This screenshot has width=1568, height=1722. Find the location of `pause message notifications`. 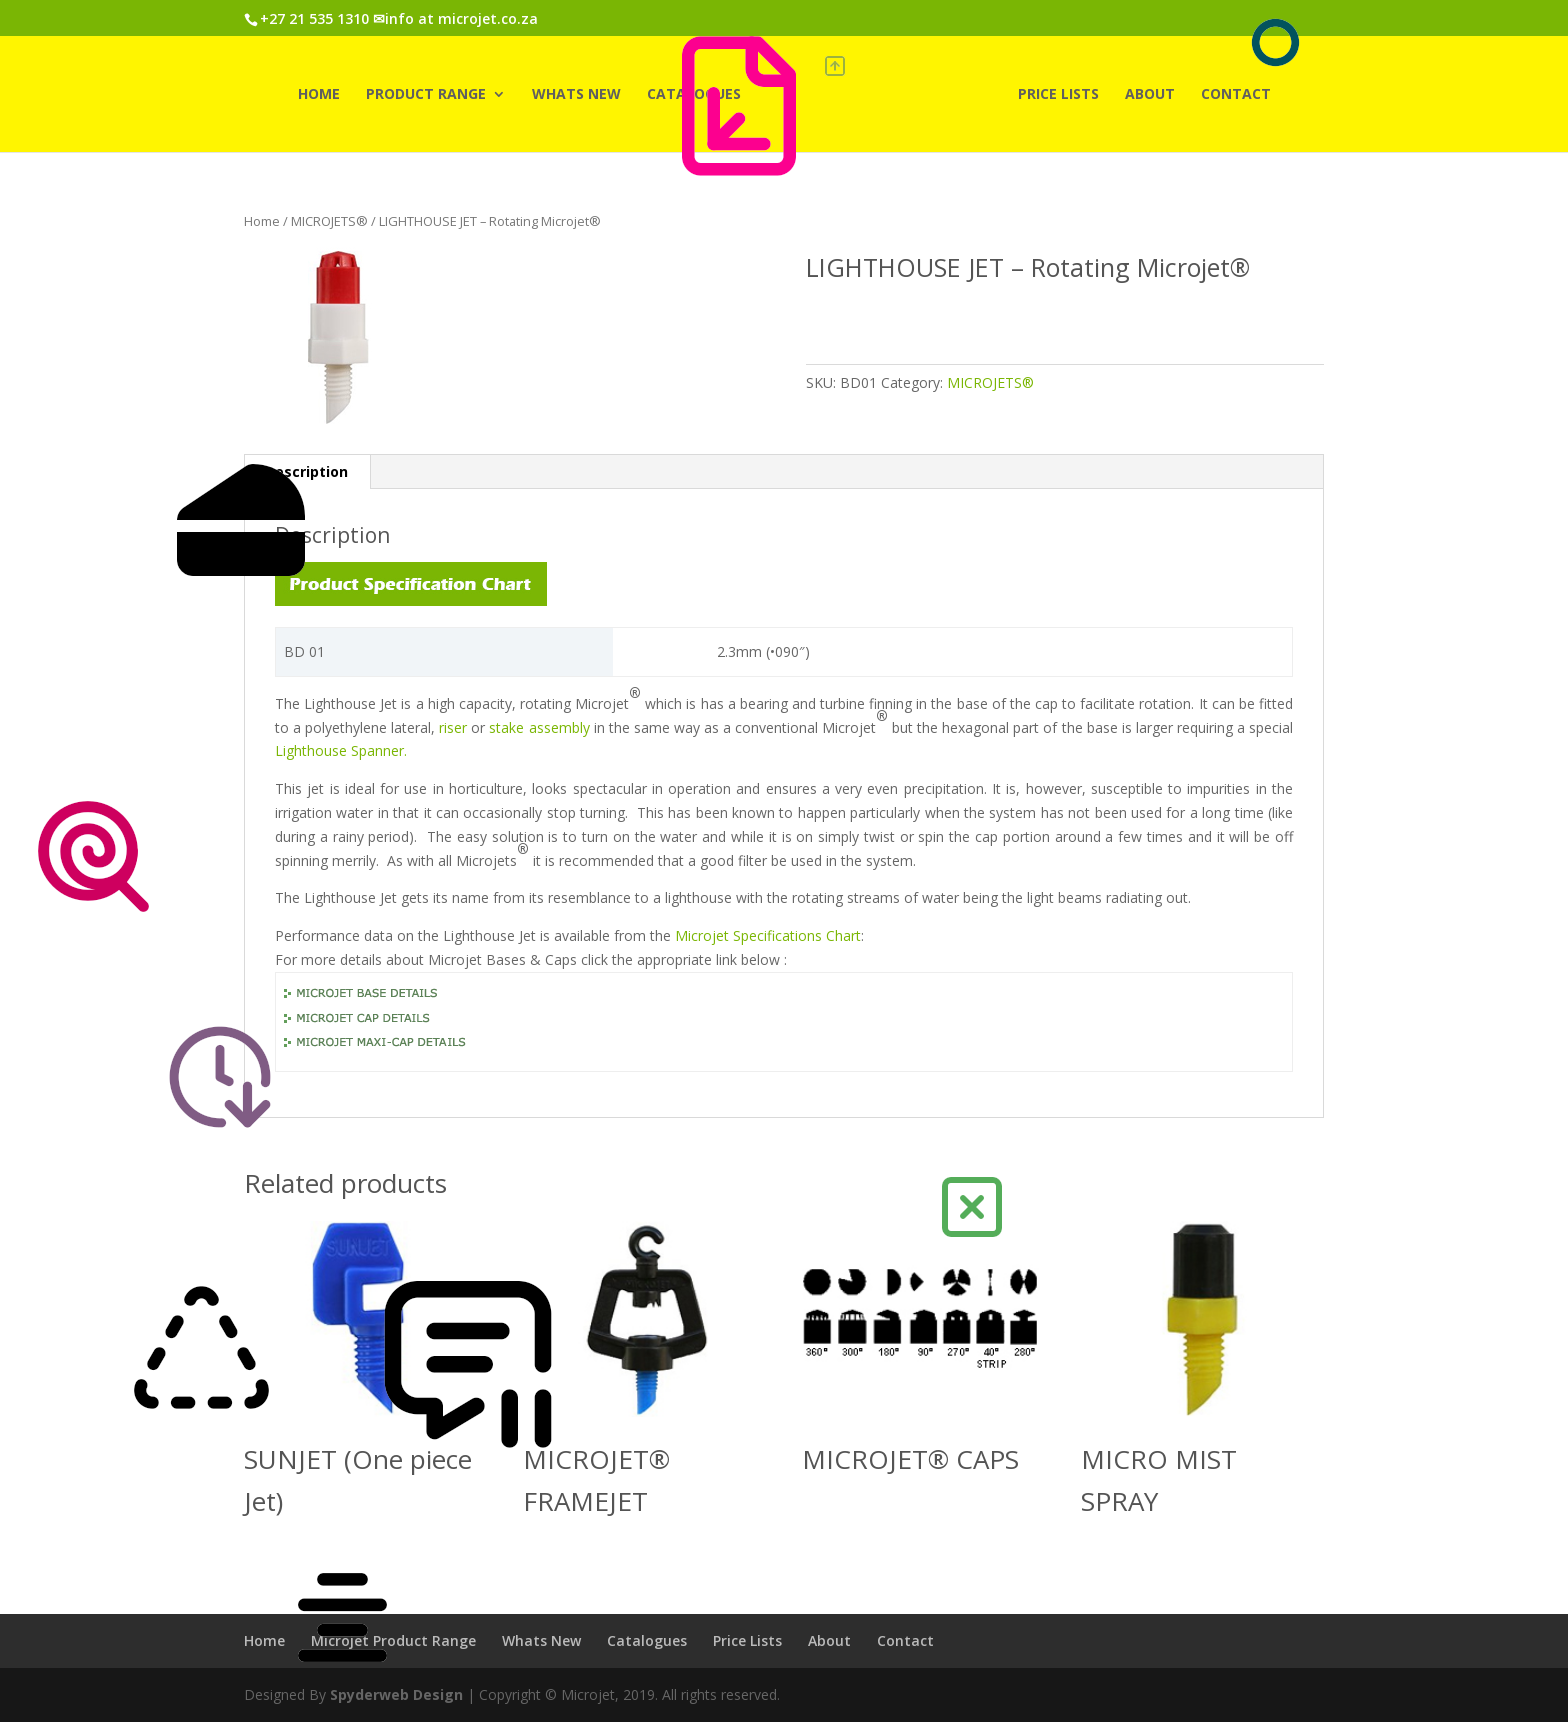

pause message notifications is located at coordinates (468, 1356).